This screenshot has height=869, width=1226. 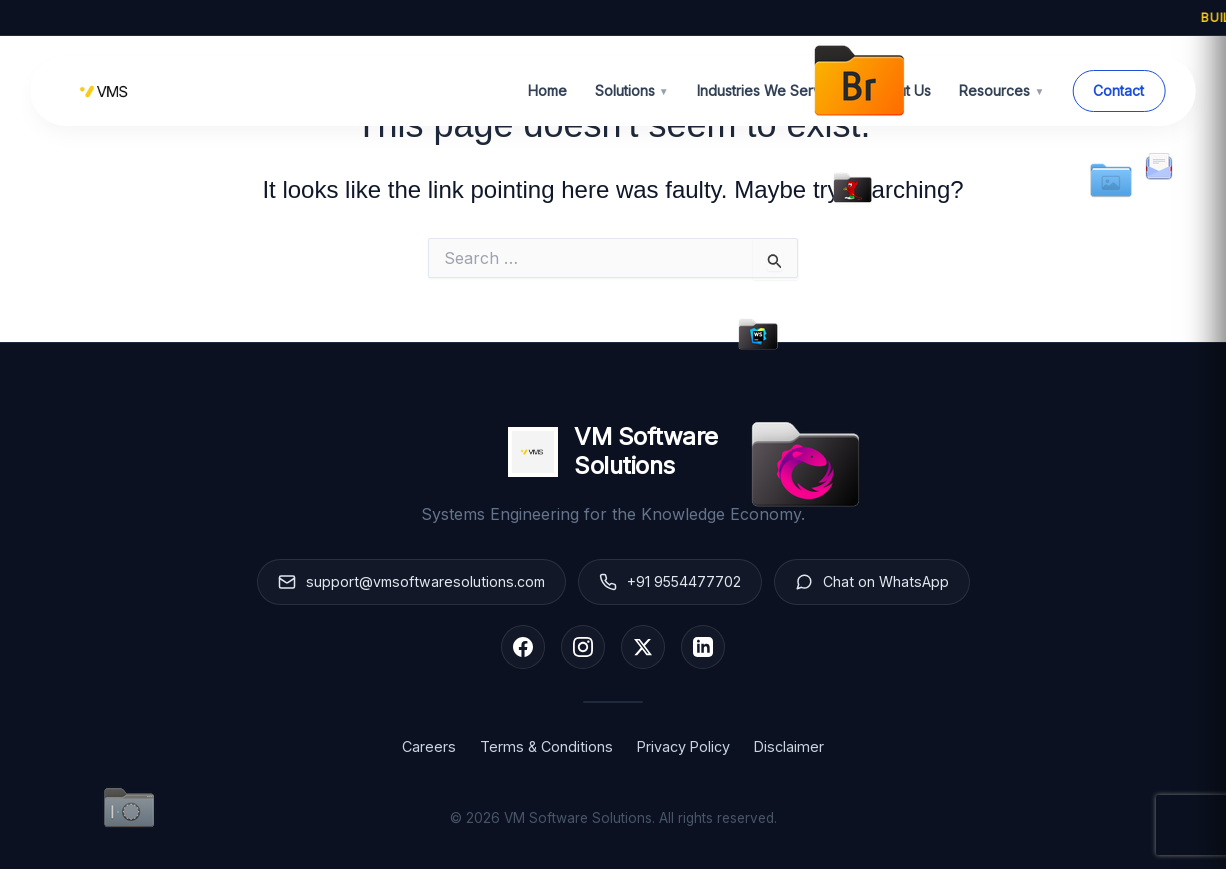 What do you see at coordinates (859, 83) in the screenshot?
I see `open Adobe Bridge project folder` at bounding box center [859, 83].